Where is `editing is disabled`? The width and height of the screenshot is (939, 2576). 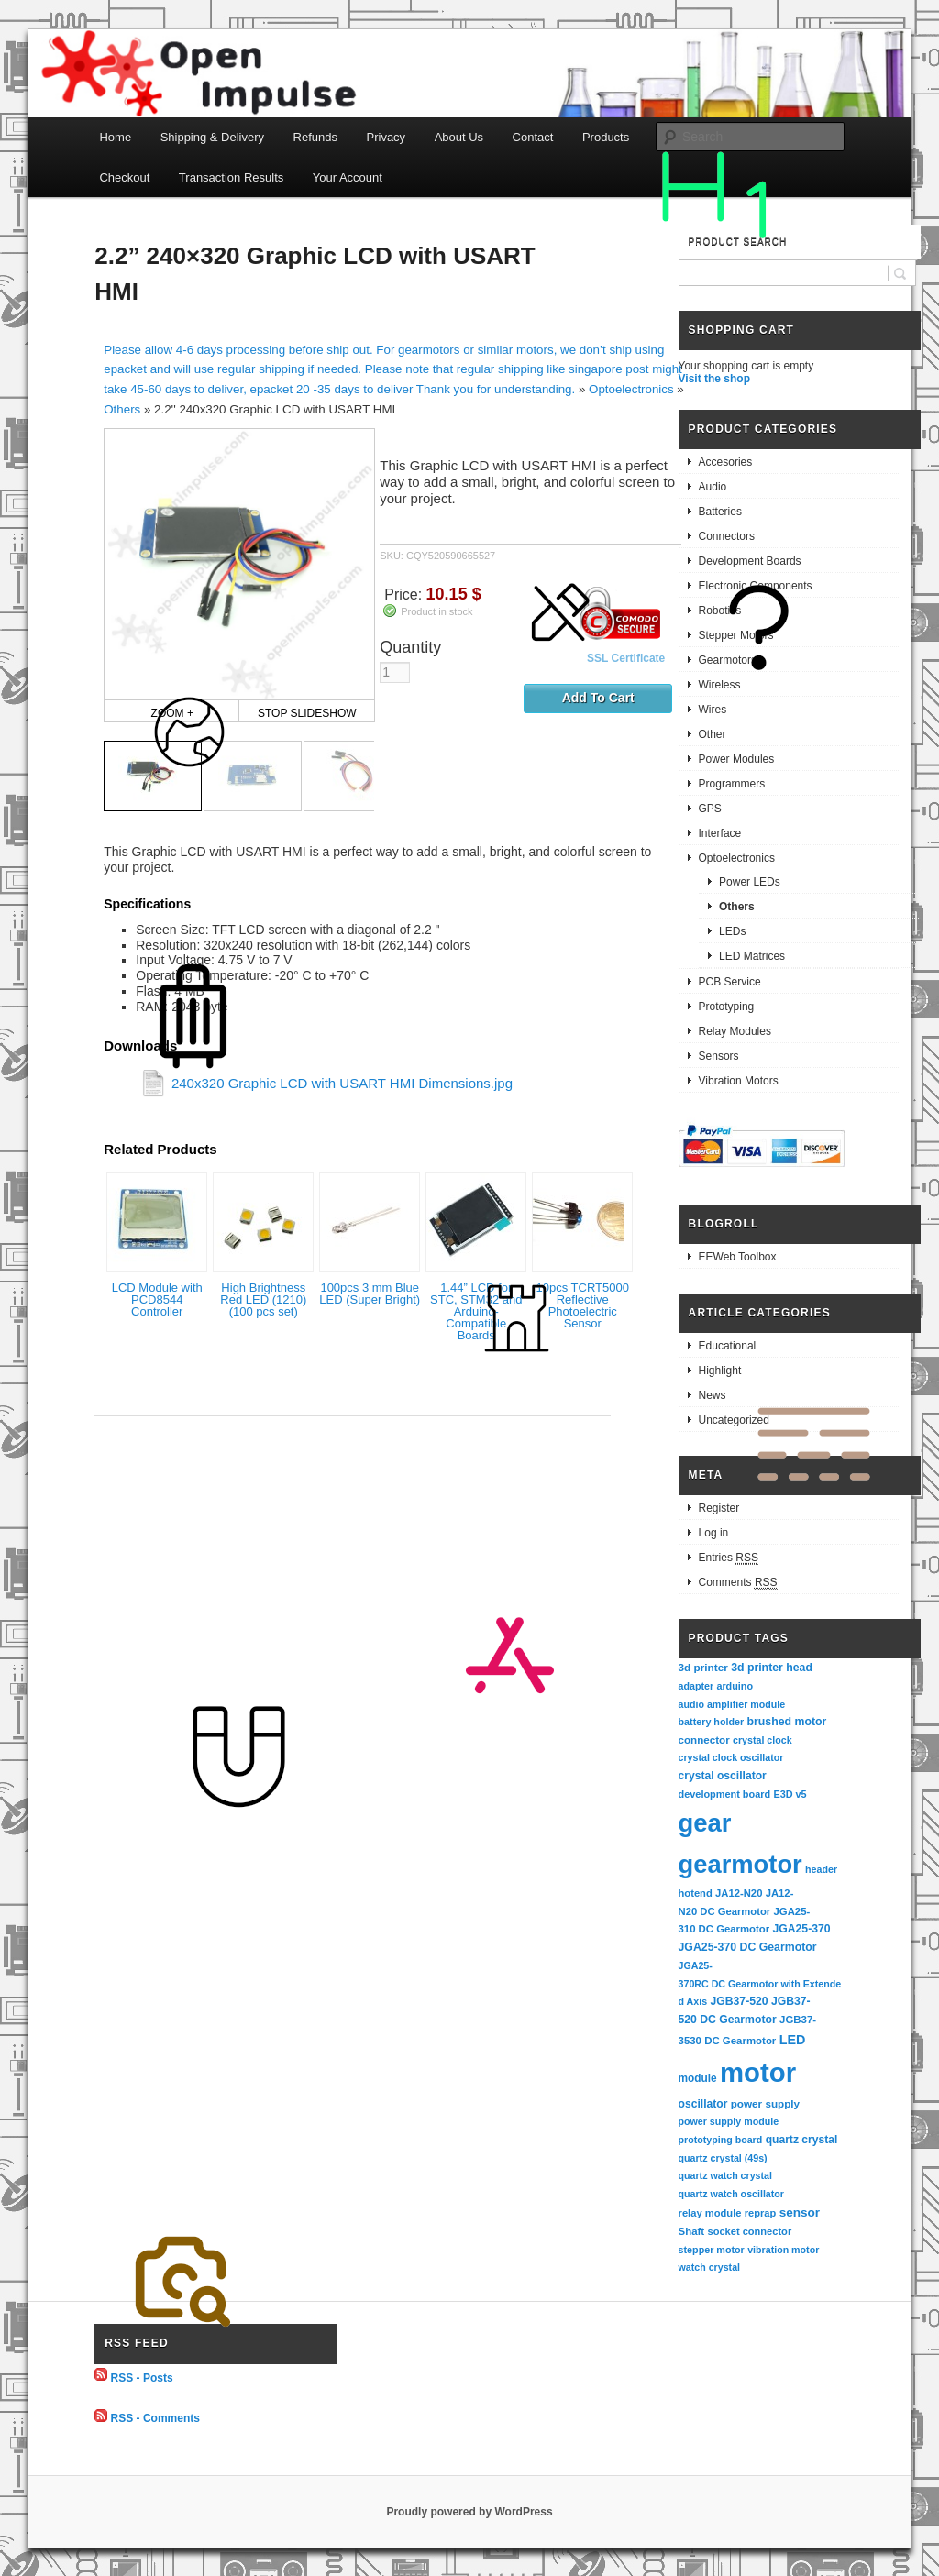 editing is disabled is located at coordinates (559, 613).